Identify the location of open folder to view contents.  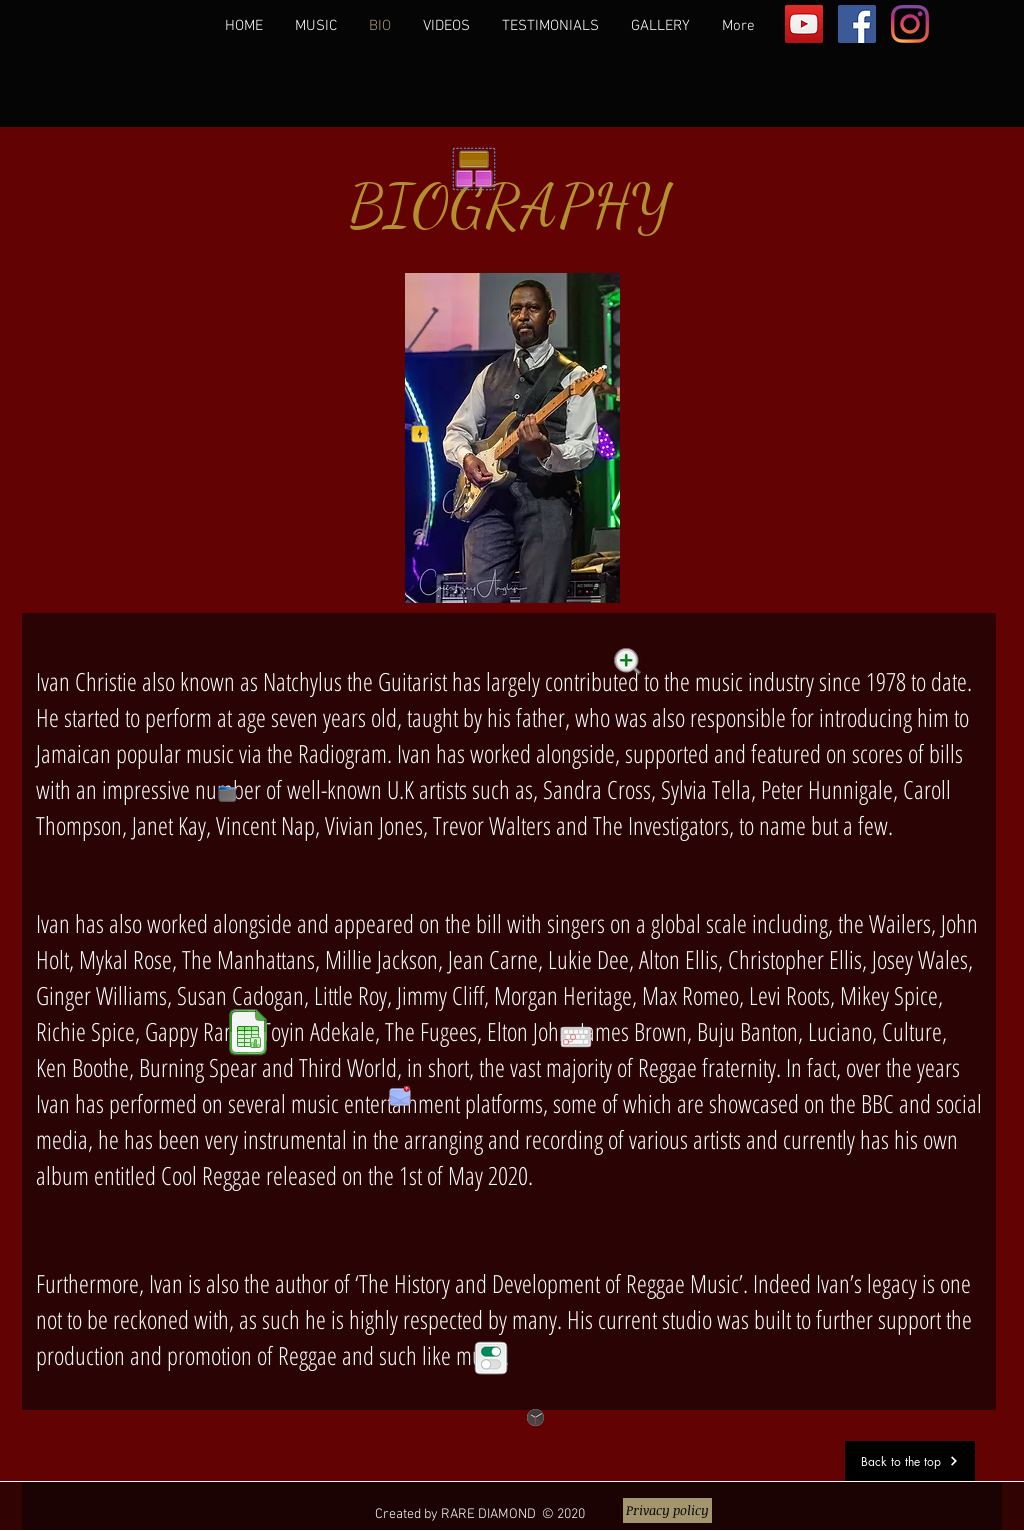
(227, 793).